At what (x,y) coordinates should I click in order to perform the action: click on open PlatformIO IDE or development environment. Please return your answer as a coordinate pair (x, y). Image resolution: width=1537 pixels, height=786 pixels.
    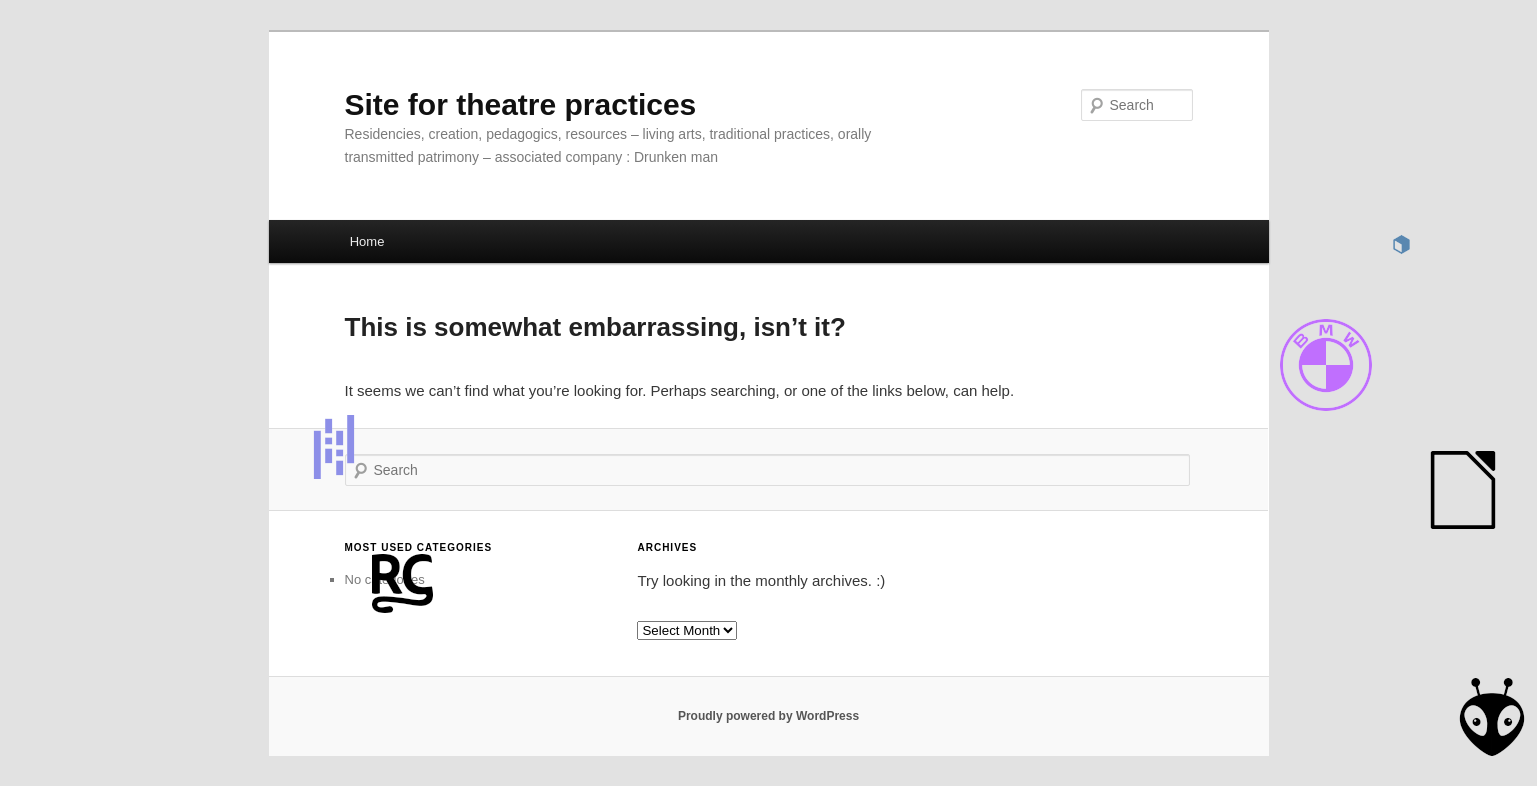
    Looking at the image, I should click on (1492, 717).